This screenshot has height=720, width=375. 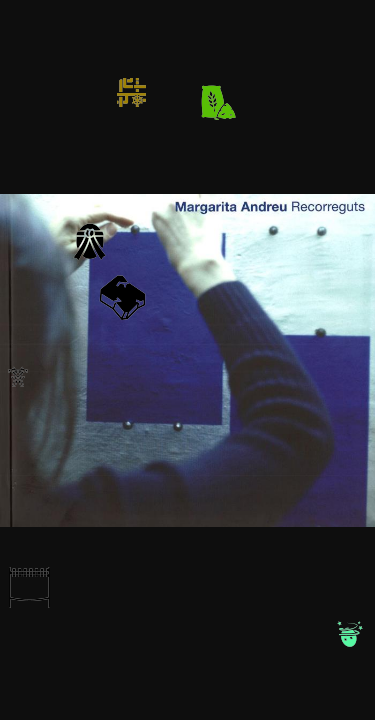 I want to click on indicates race or level completion, so click(x=29, y=587).